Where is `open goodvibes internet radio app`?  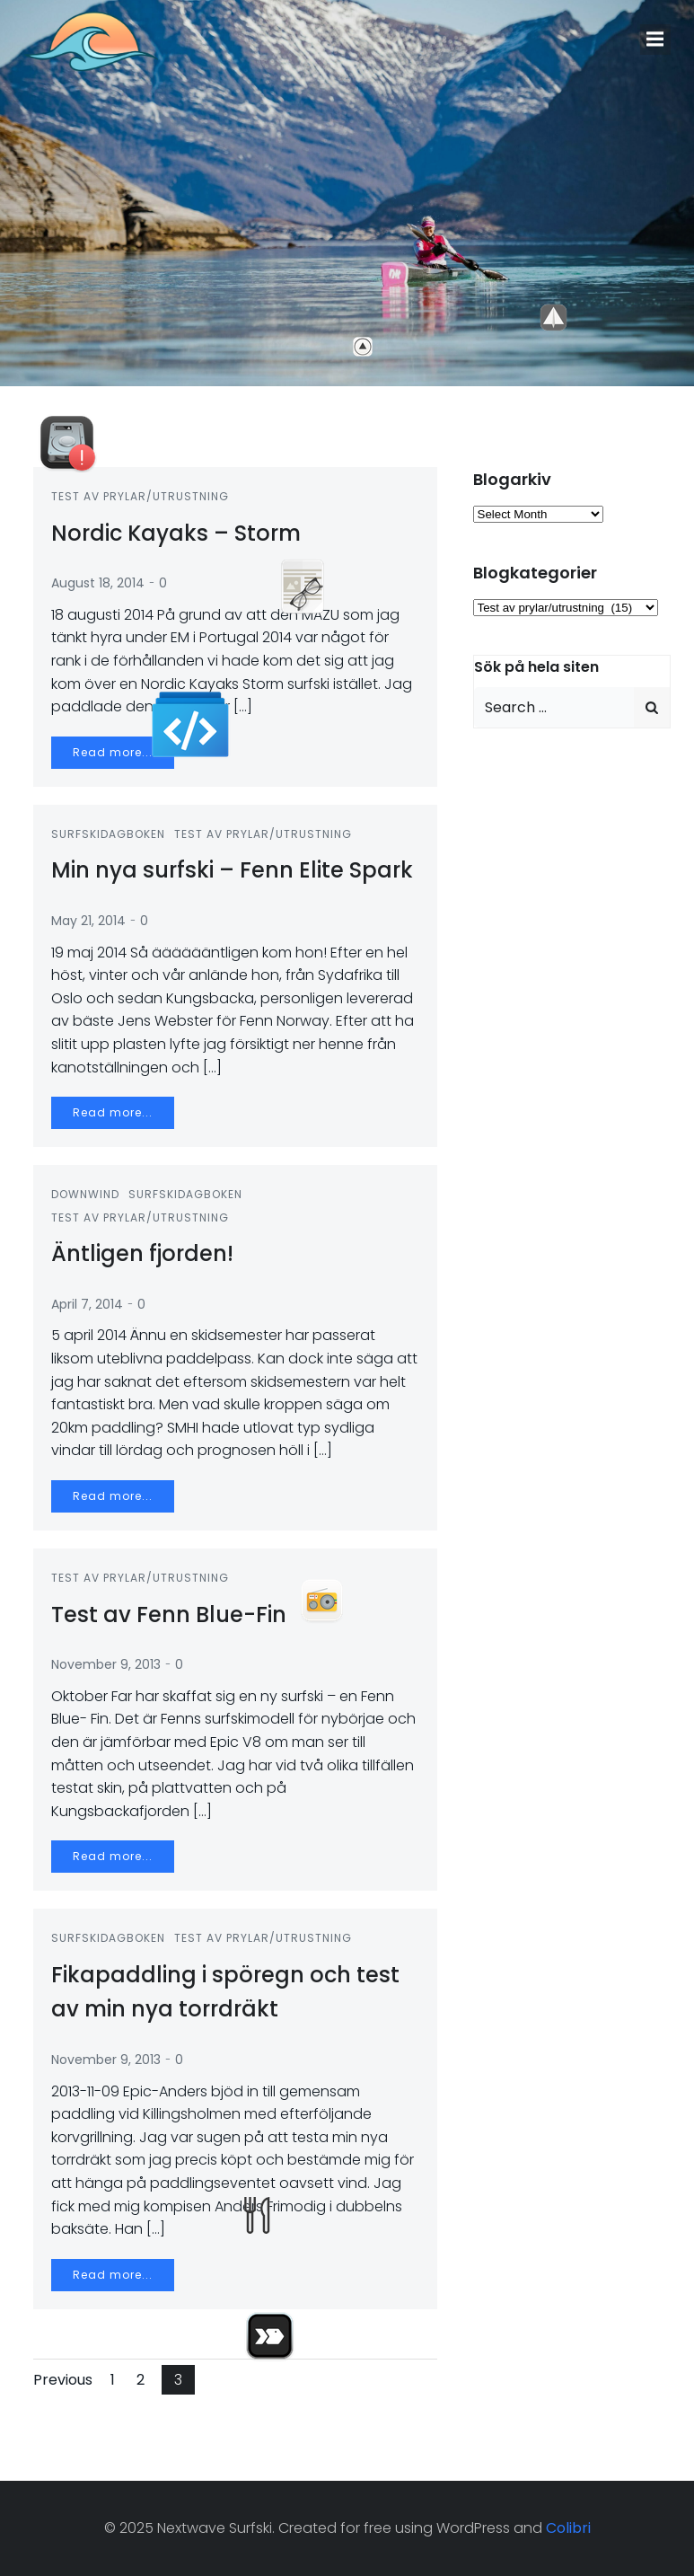 open goodvibes internet radio app is located at coordinates (321, 1600).